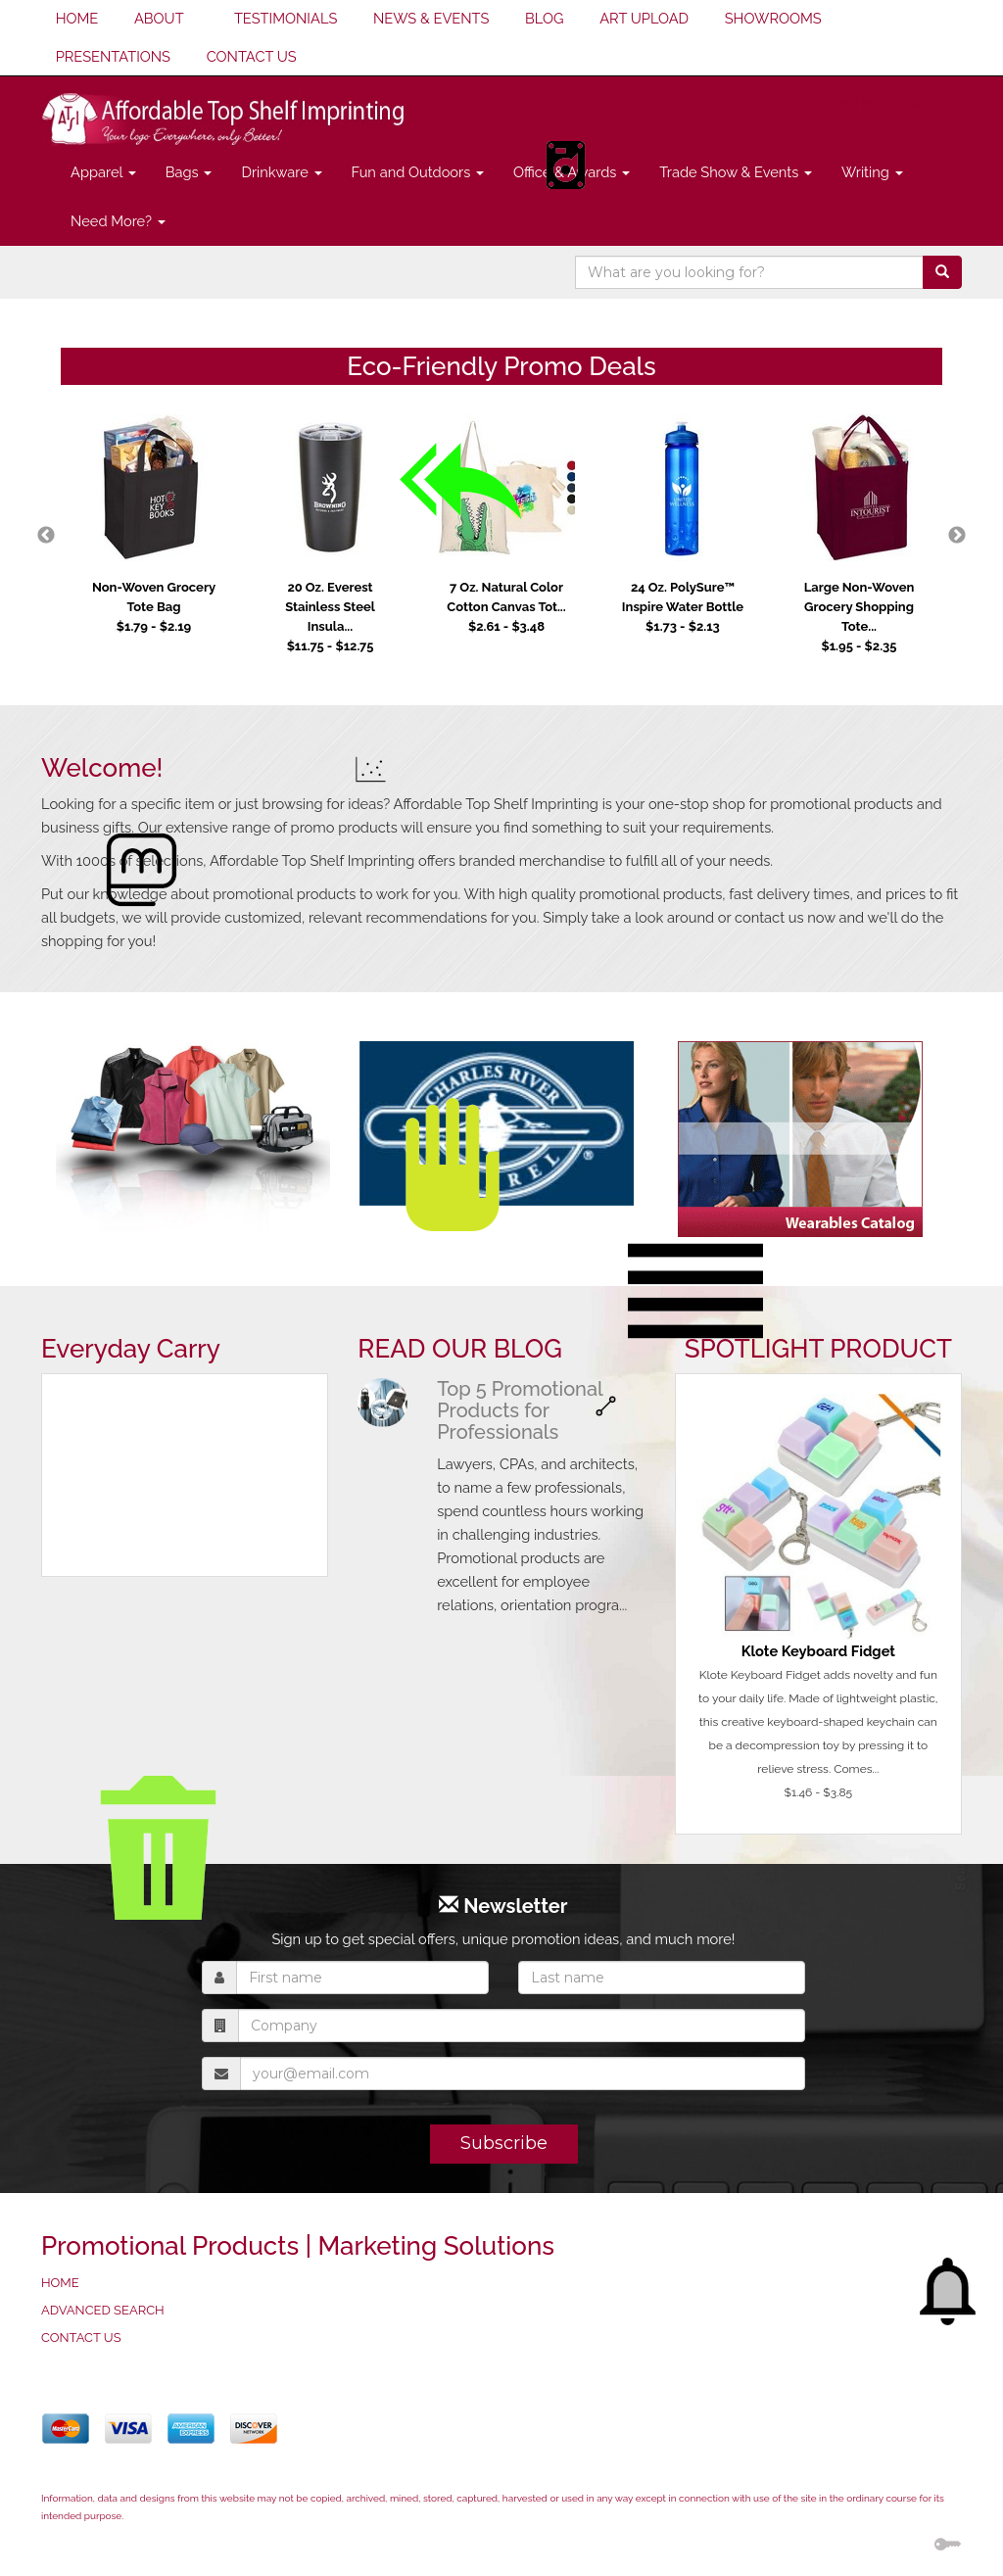 Image resolution: width=1003 pixels, height=2576 pixels. I want to click on switch to list view, so click(695, 1291).